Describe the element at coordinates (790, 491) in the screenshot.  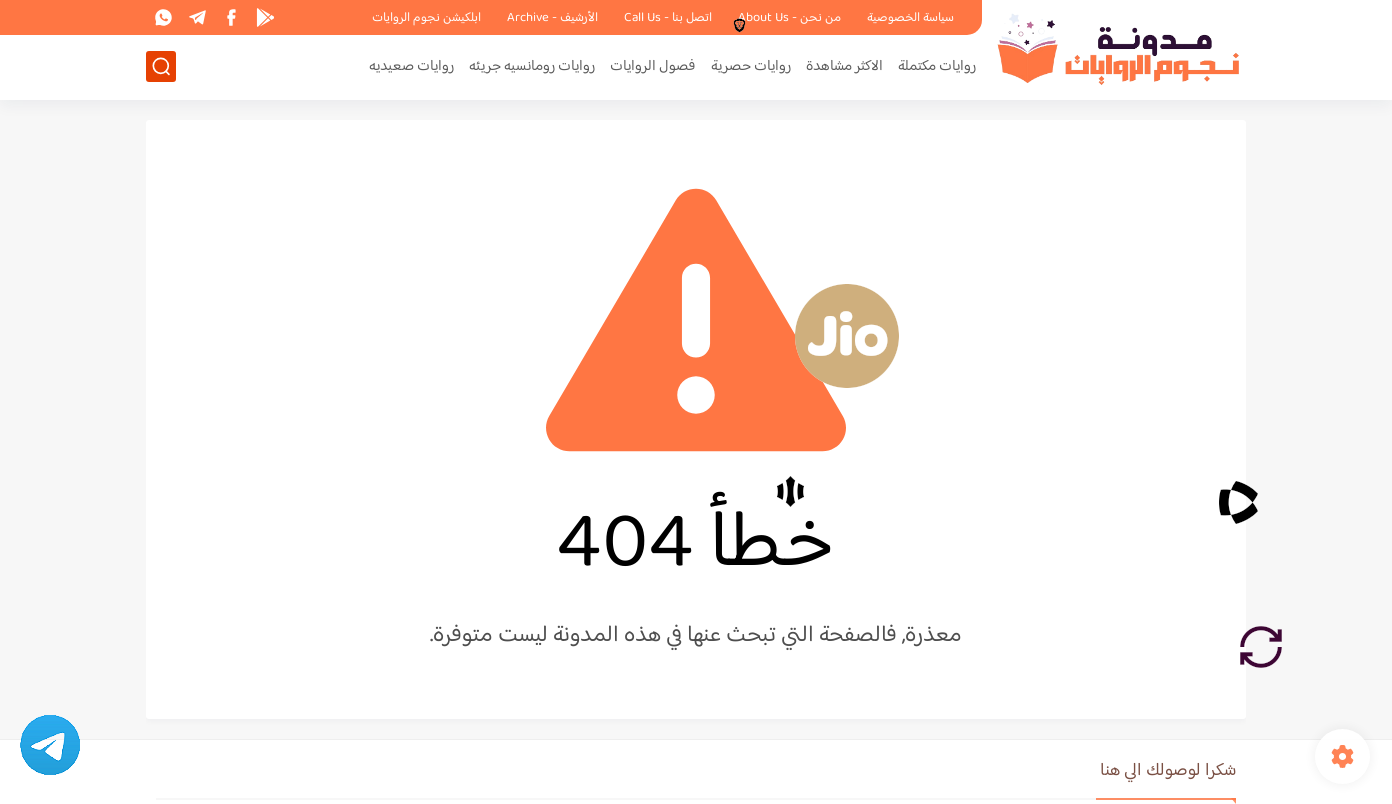
I see `magic platform logo` at that location.